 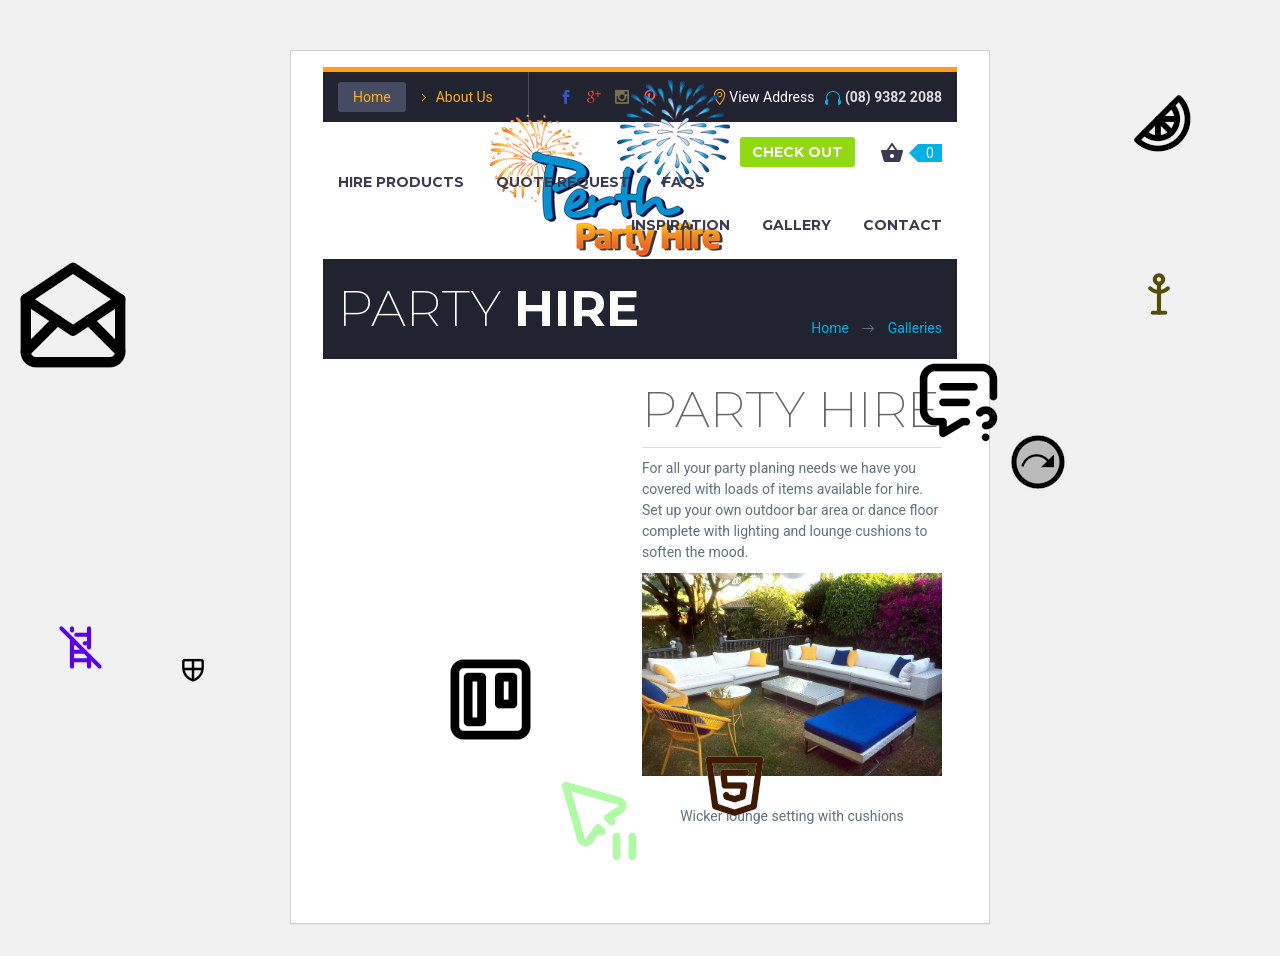 What do you see at coordinates (1162, 123) in the screenshot?
I see `indicates fresh or citrus-related content` at bounding box center [1162, 123].